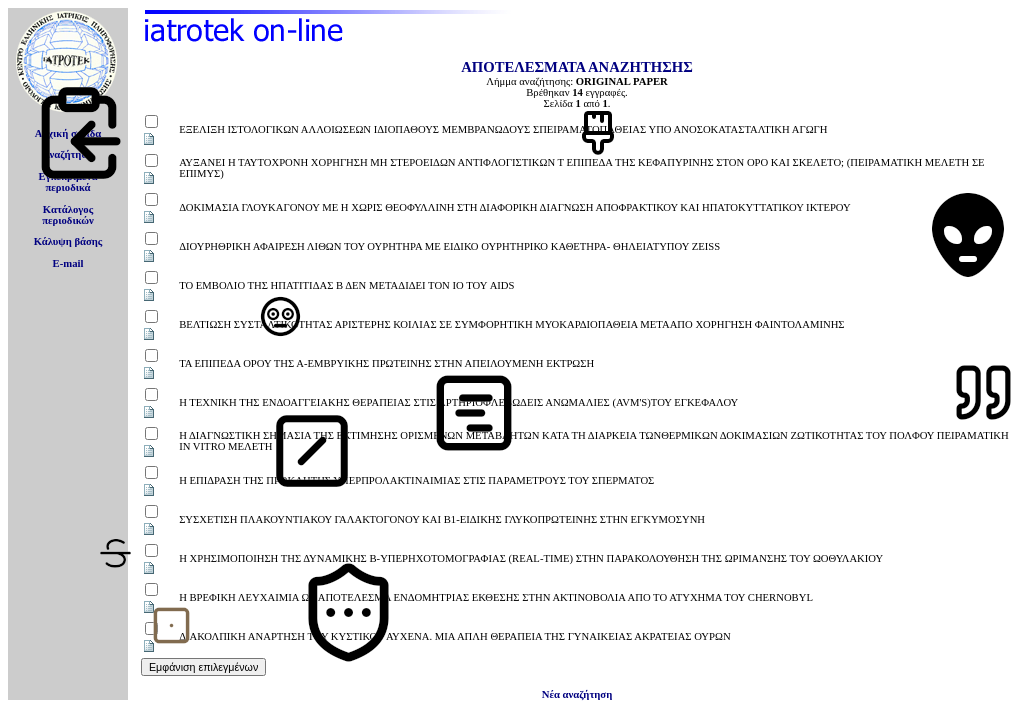 The image size is (1024, 720). What do you see at coordinates (115, 553) in the screenshot?
I see `apply strikethrough formatting to selected text` at bounding box center [115, 553].